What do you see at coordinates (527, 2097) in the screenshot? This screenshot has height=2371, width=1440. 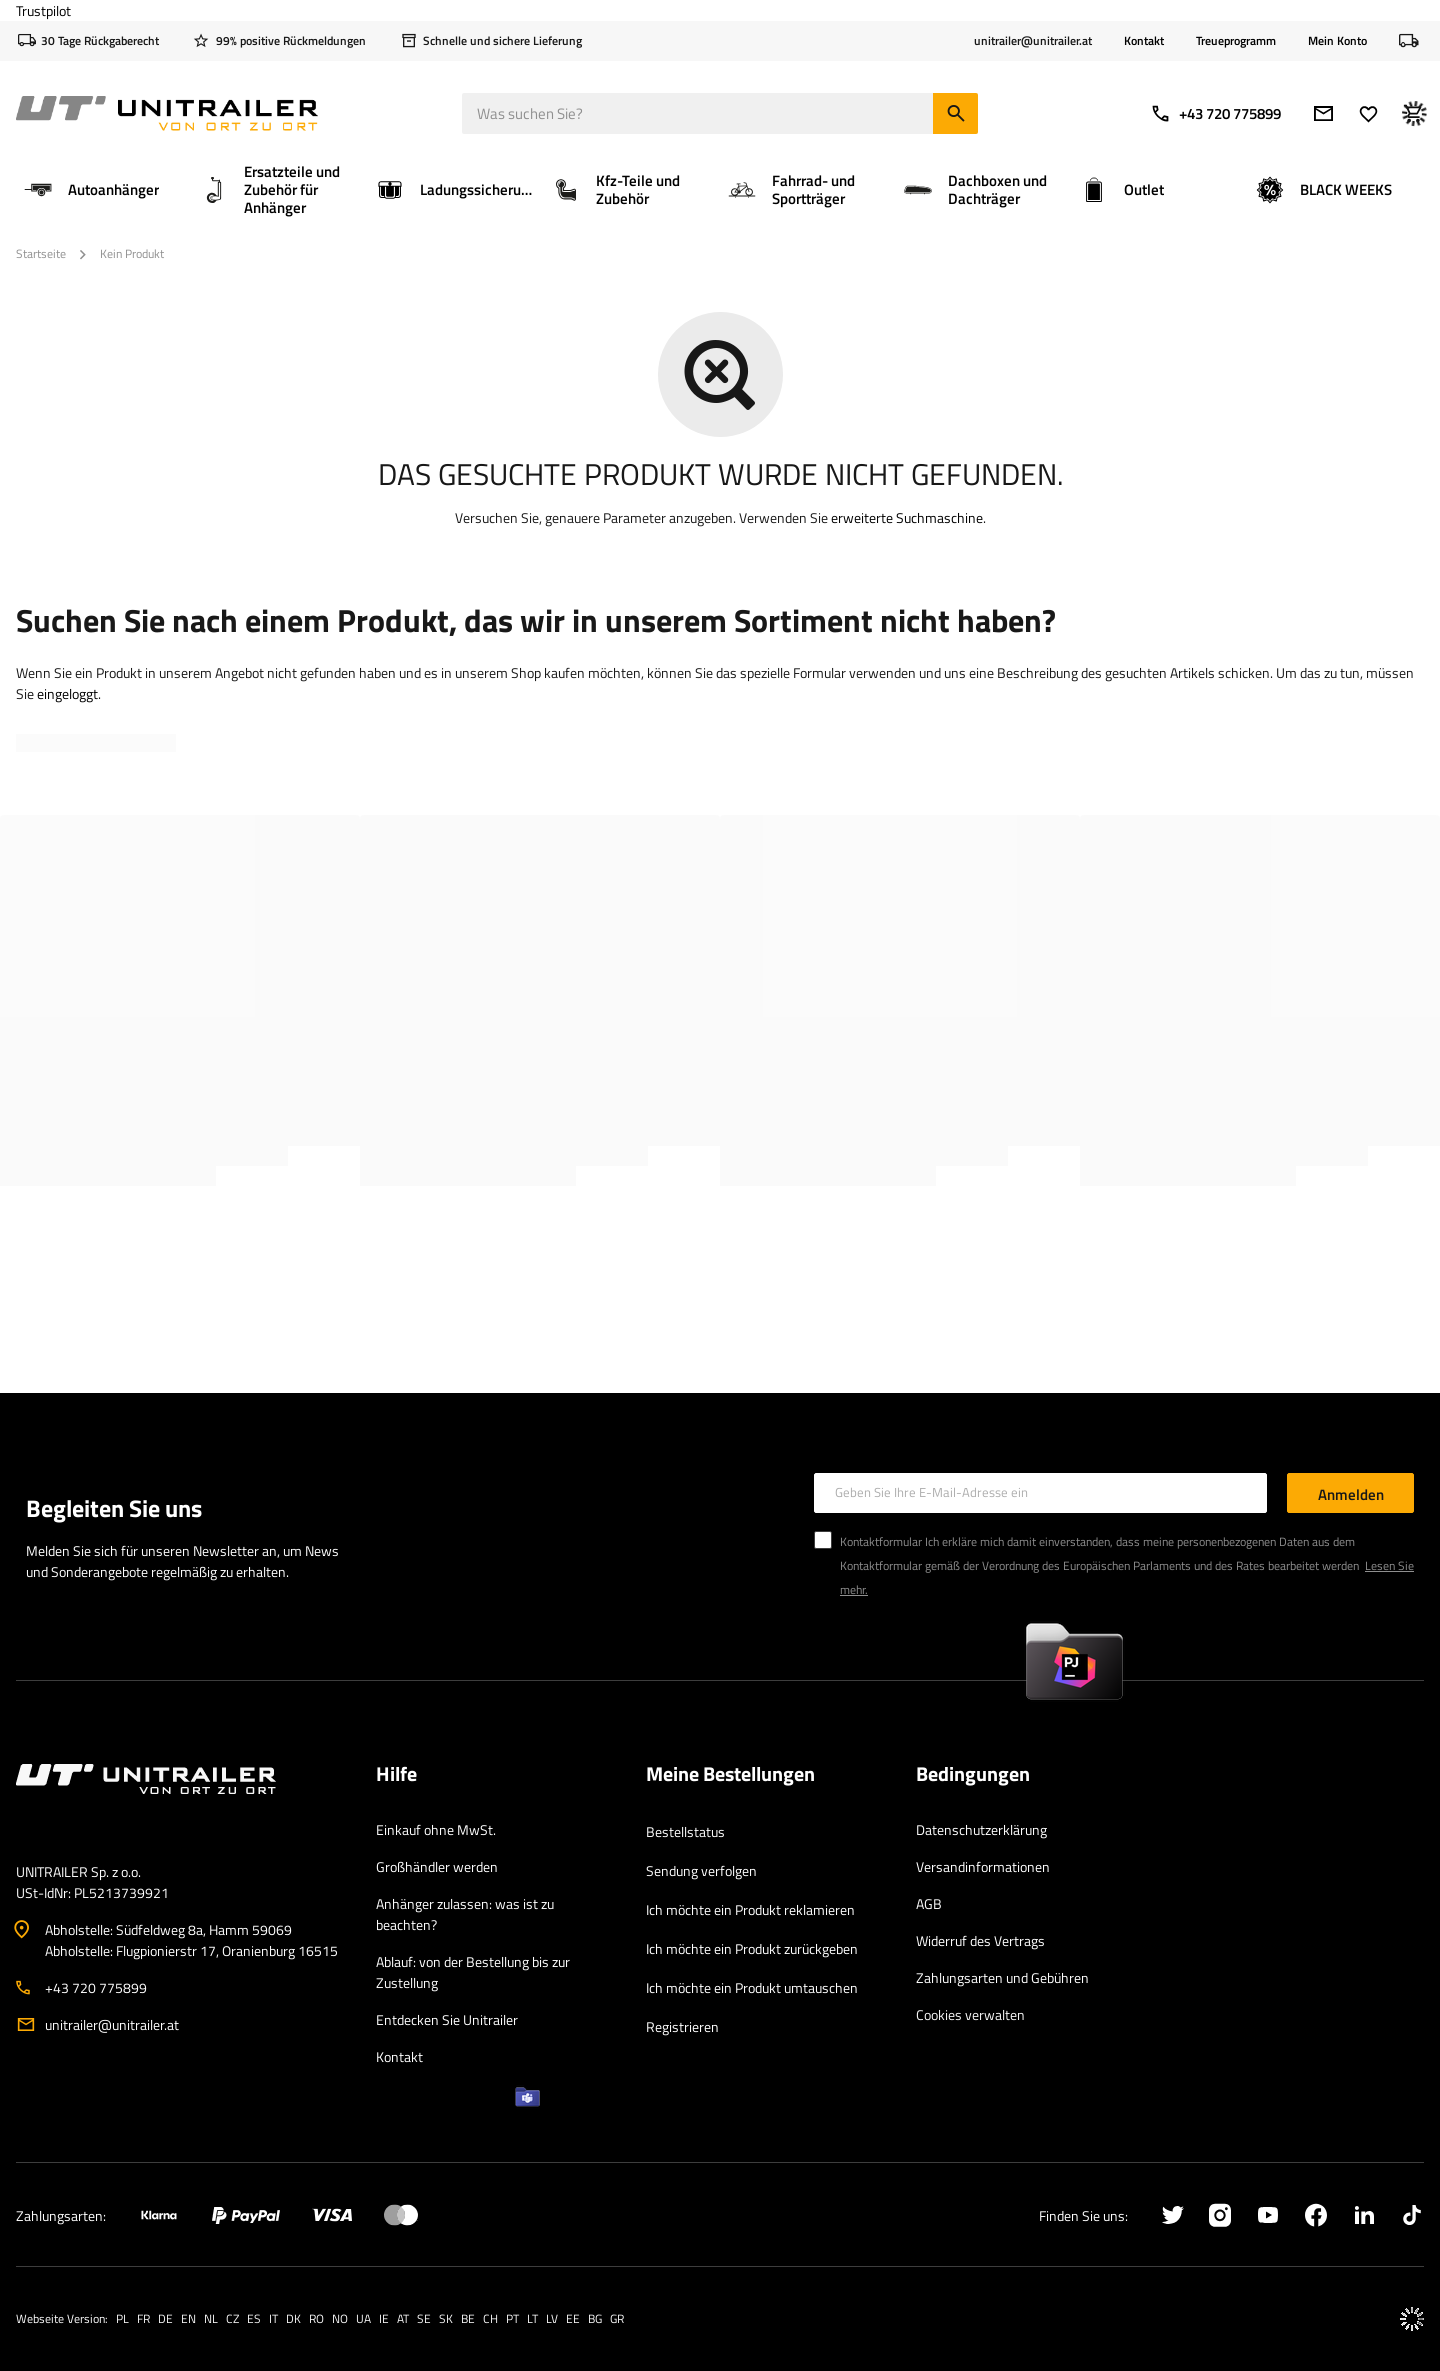 I see `open microsoft teams files folder` at bounding box center [527, 2097].